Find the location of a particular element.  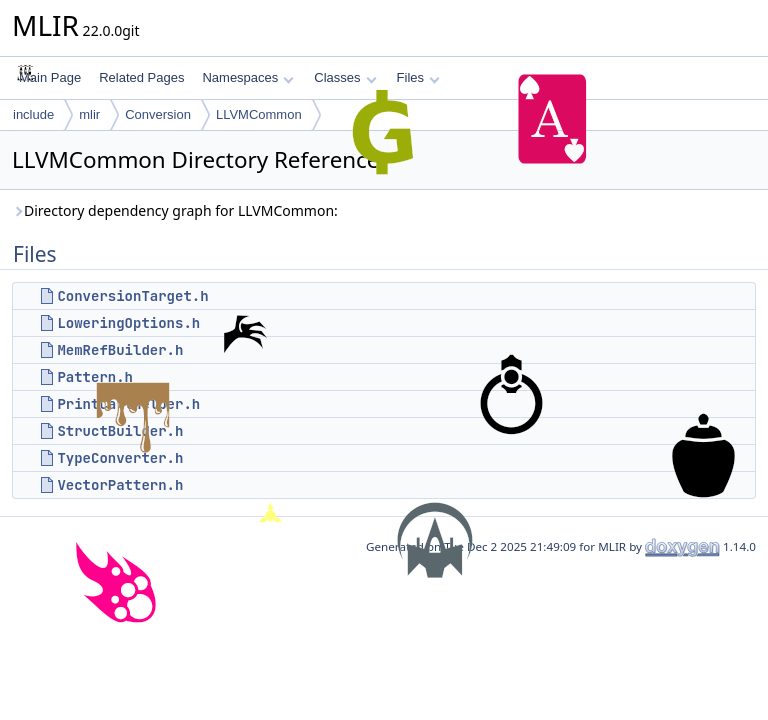

select evil or dark faction in game is located at coordinates (245, 334).